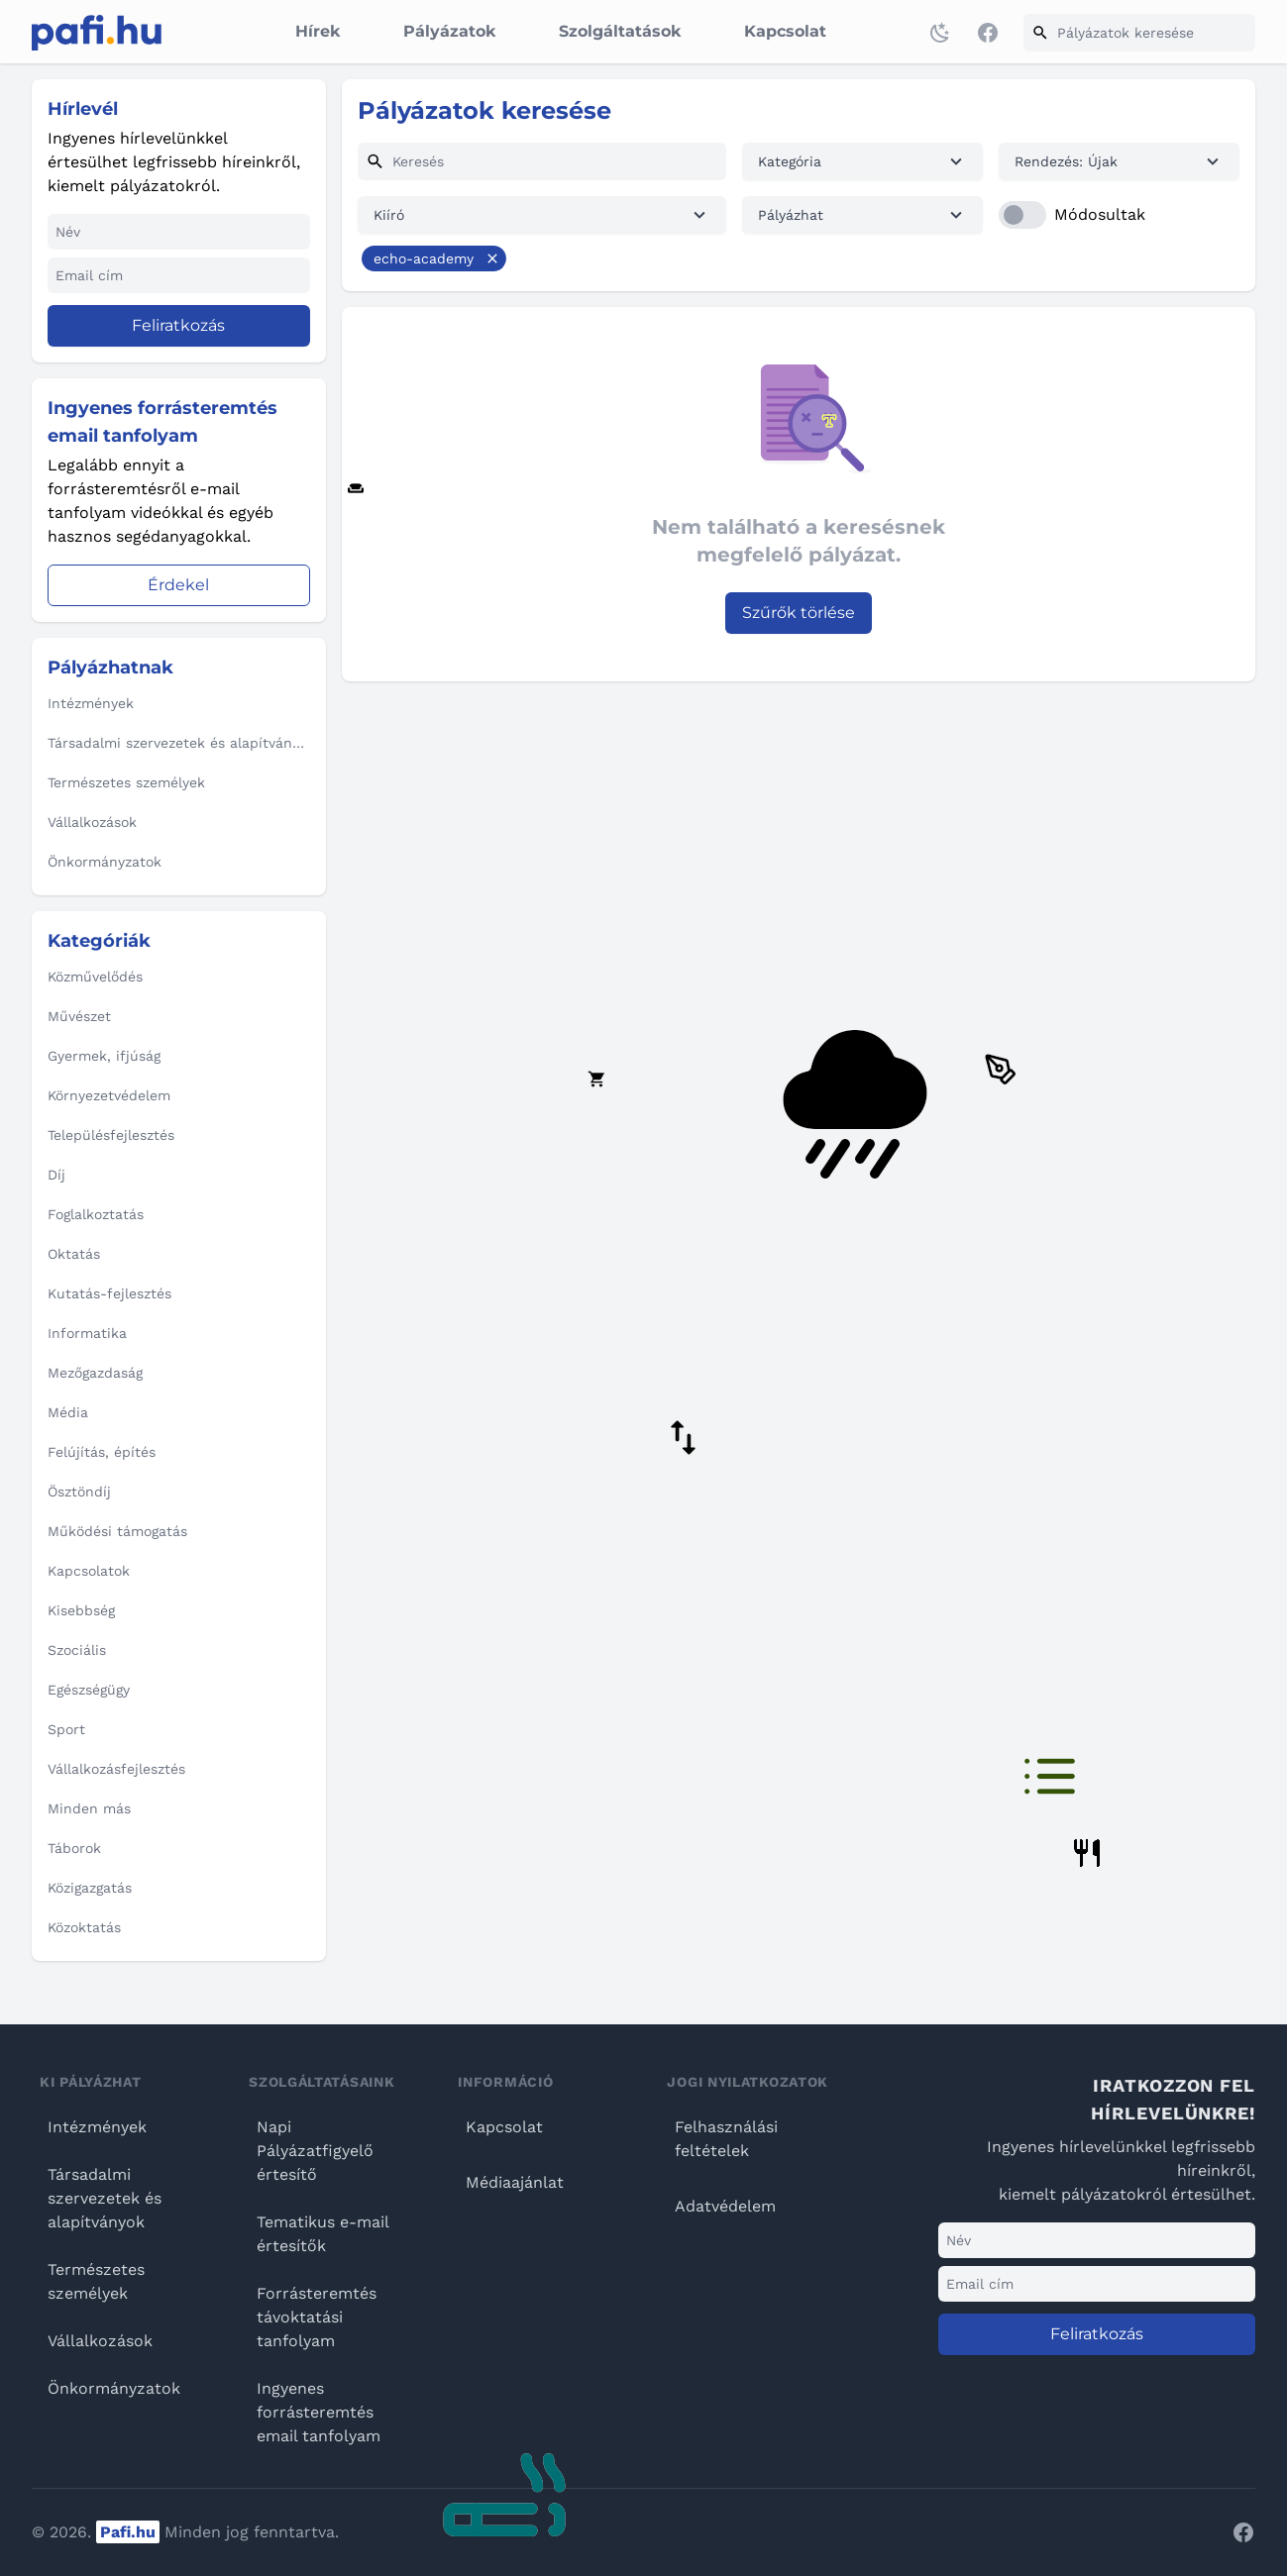  What do you see at coordinates (683, 1437) in the screenshot?
I see `import or export data` at bounding box center [683, 1437].